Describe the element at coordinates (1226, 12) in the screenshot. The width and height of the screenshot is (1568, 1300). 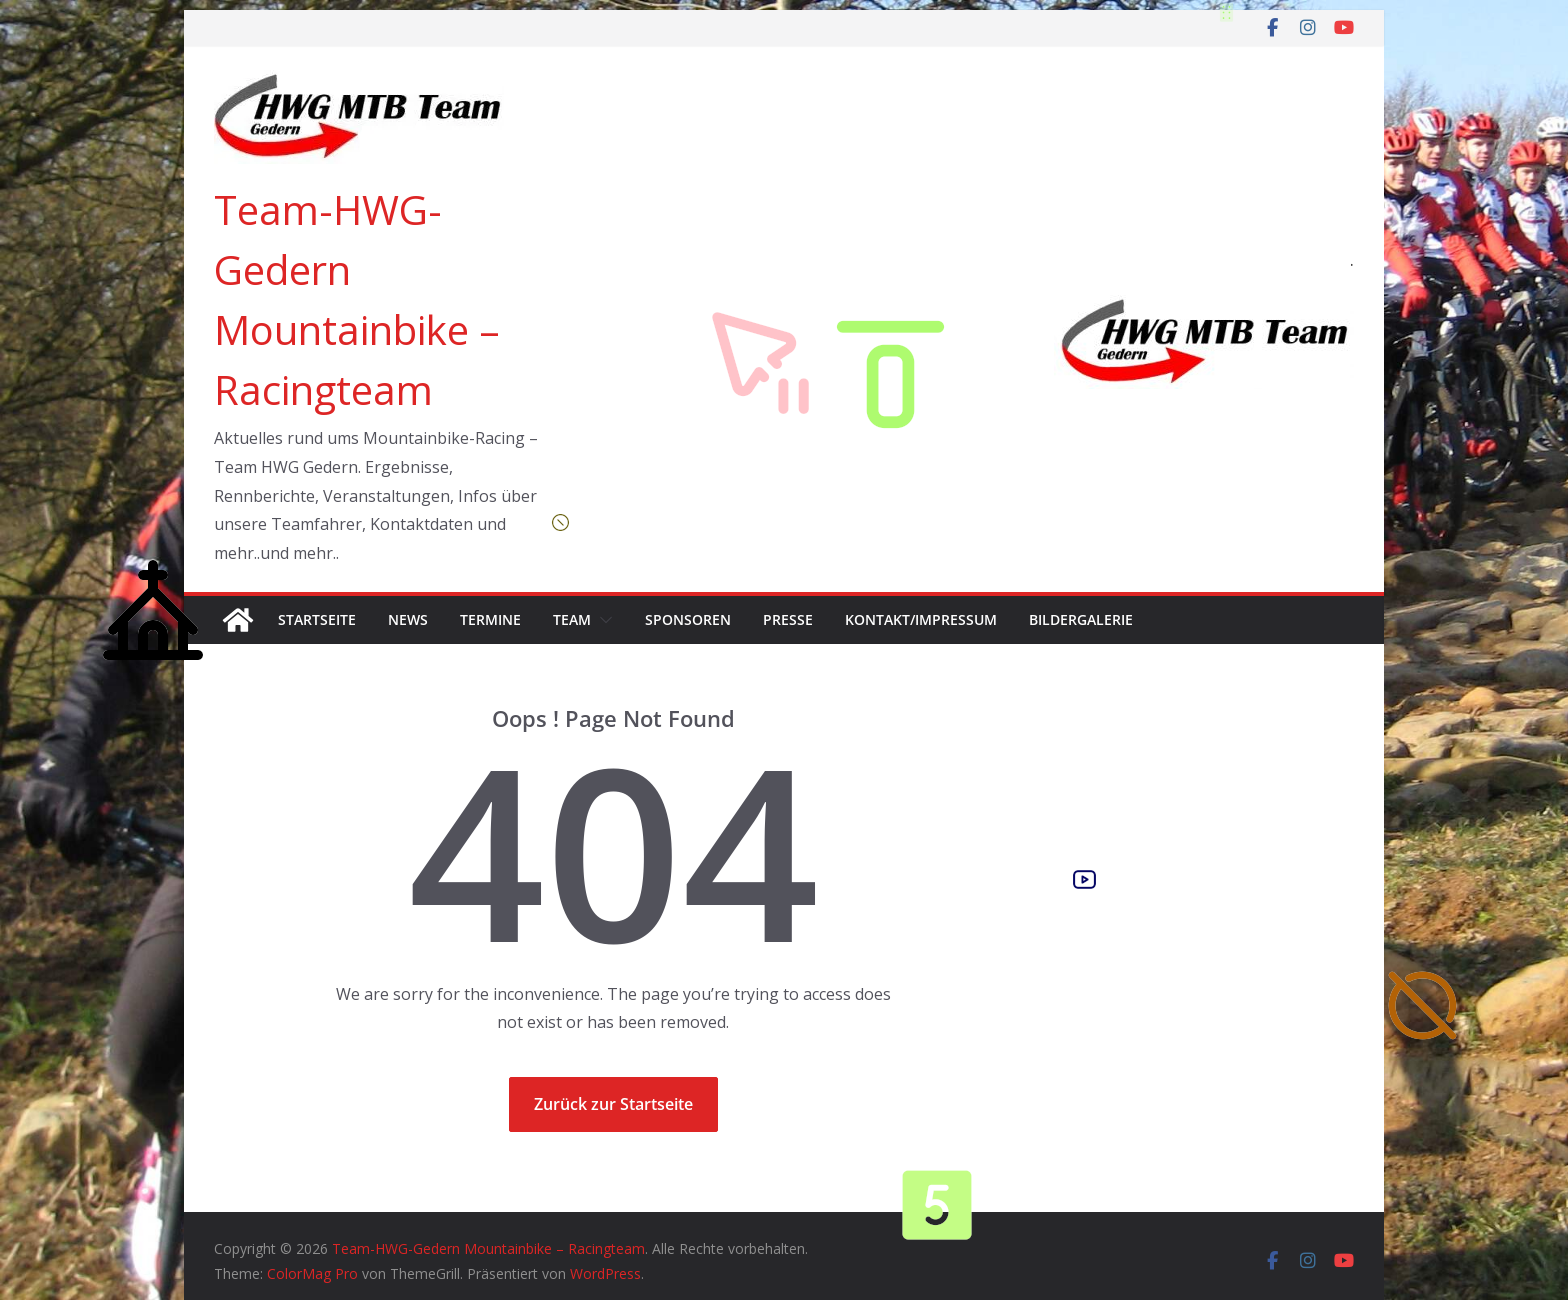
I see `drag to reorder items in a list` at that location.